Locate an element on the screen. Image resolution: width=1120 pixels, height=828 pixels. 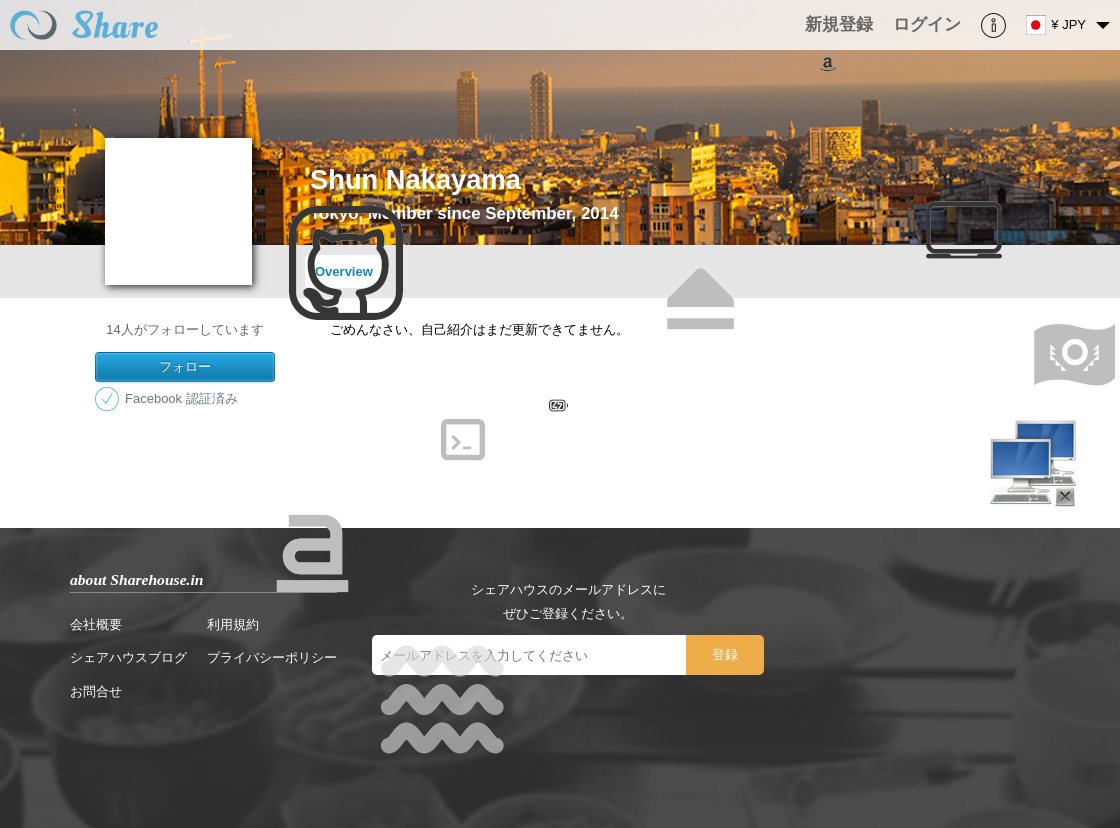
open the terminal application is located at coordinates (463, 441).